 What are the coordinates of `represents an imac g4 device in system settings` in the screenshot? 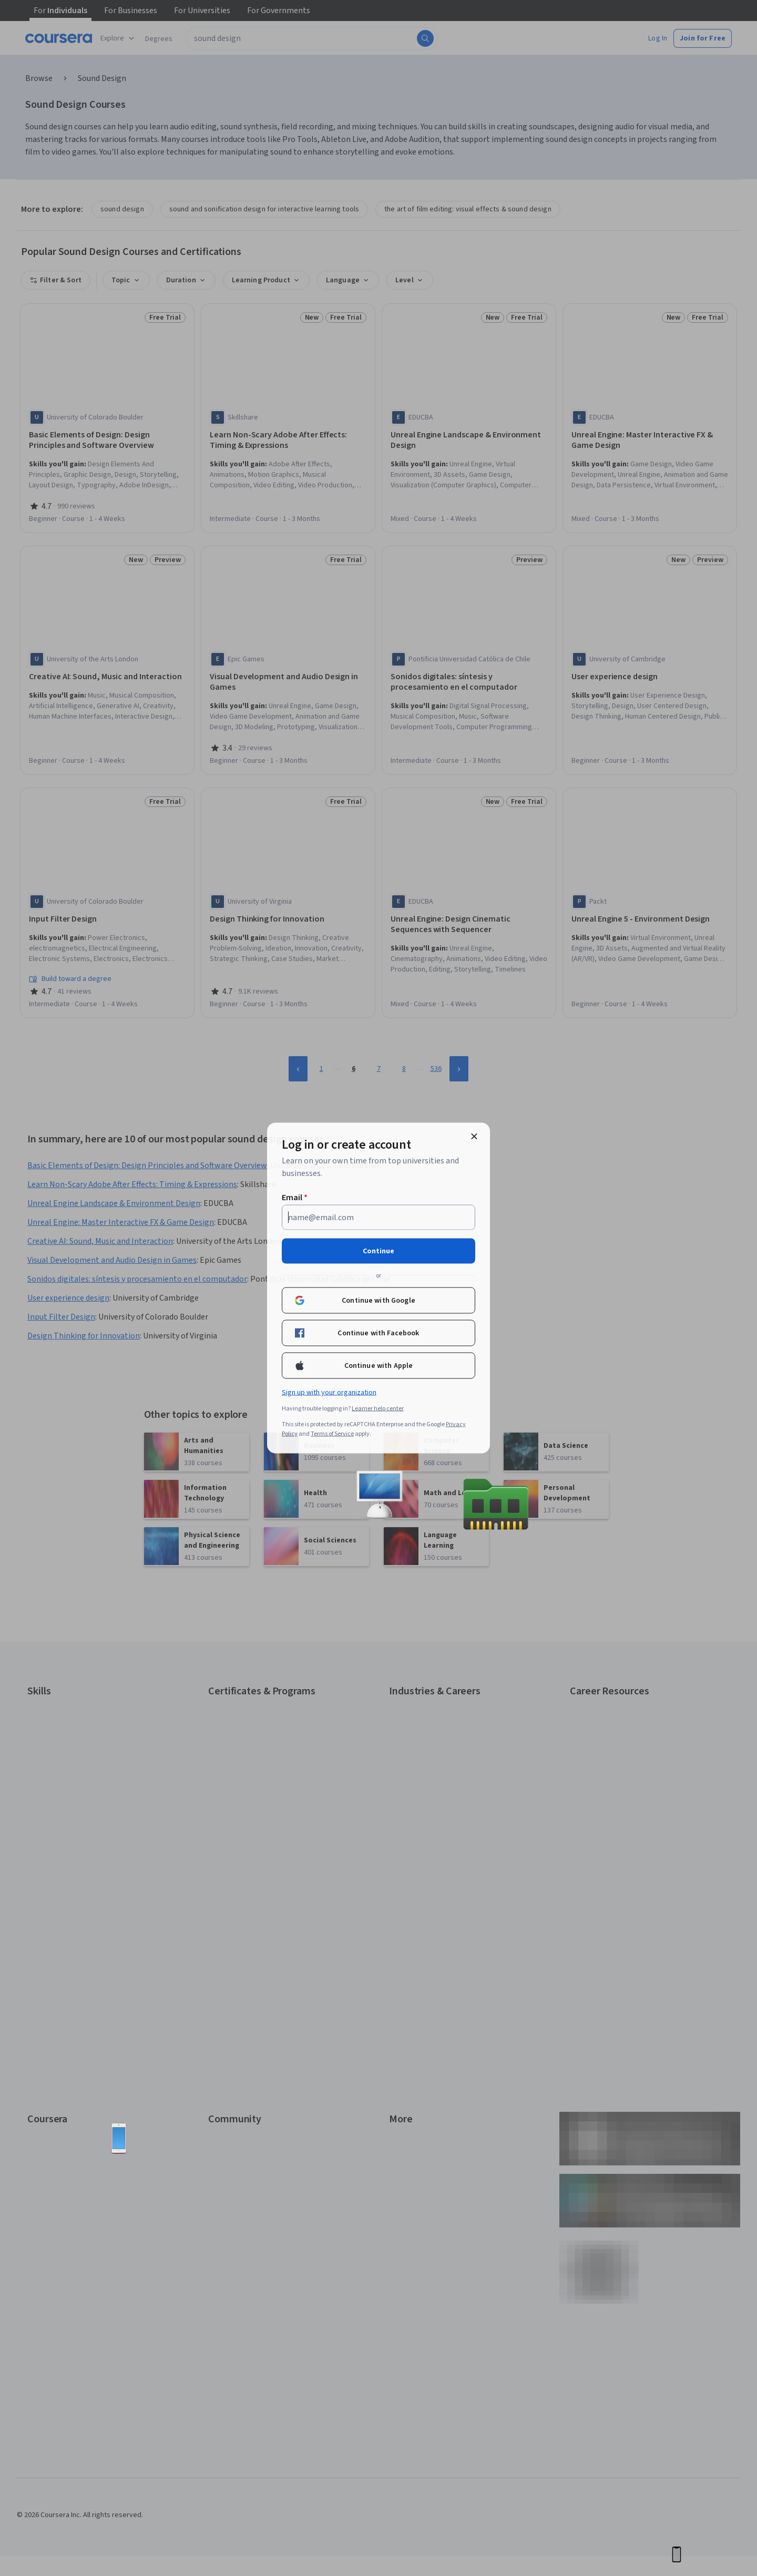 It's located at (380, 1493).